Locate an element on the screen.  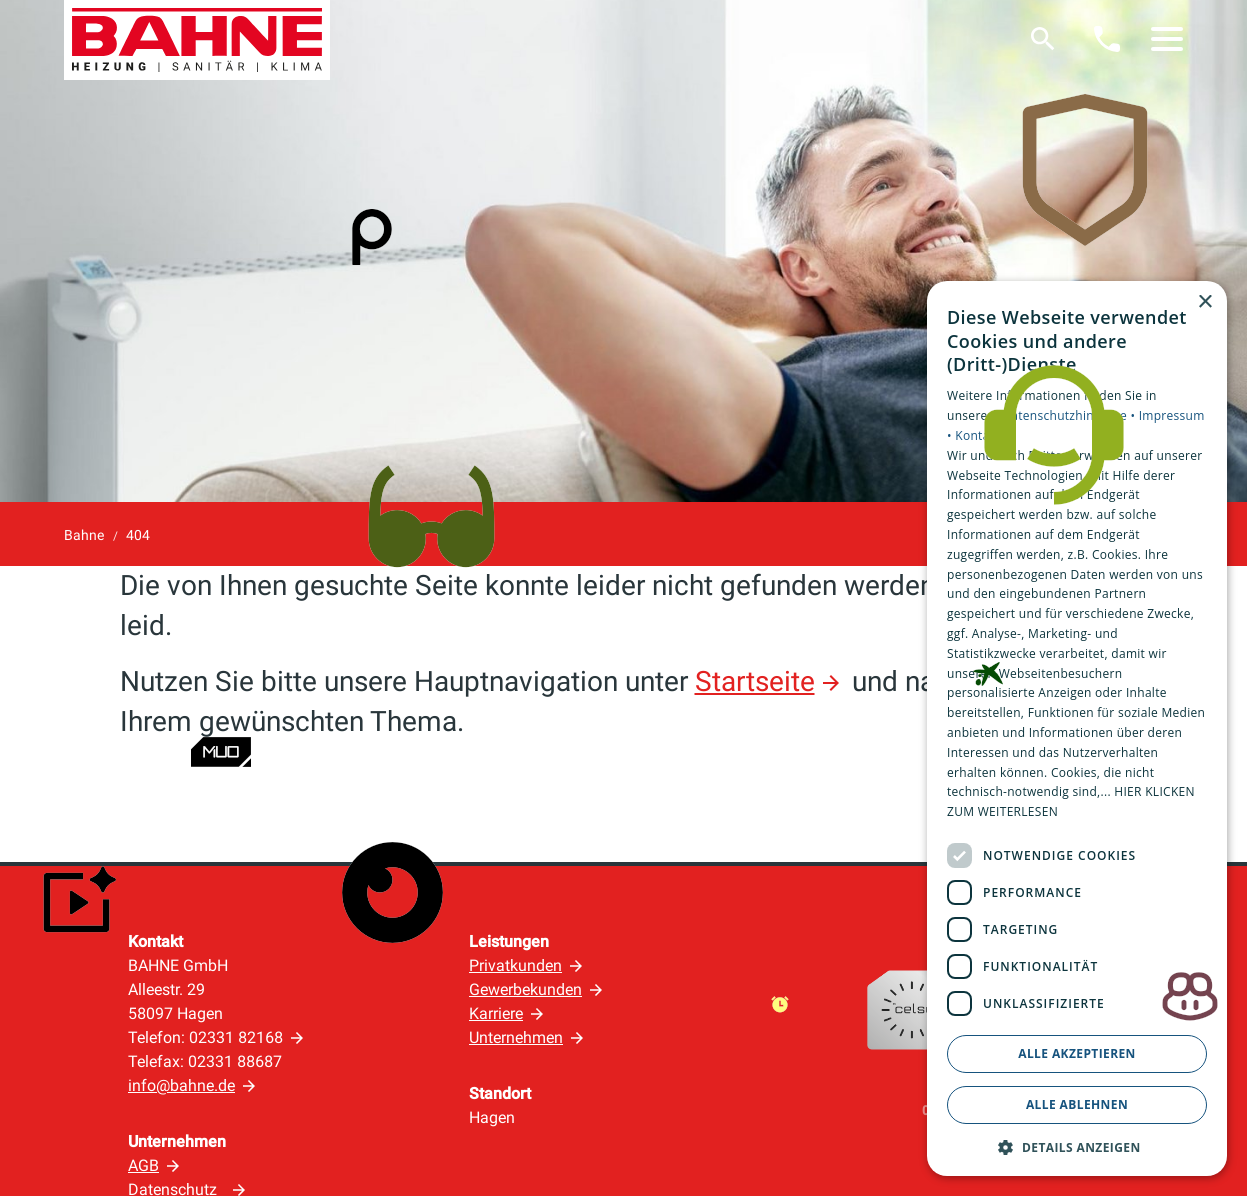
set or manage alarms is located at coordinates (780, 1004).